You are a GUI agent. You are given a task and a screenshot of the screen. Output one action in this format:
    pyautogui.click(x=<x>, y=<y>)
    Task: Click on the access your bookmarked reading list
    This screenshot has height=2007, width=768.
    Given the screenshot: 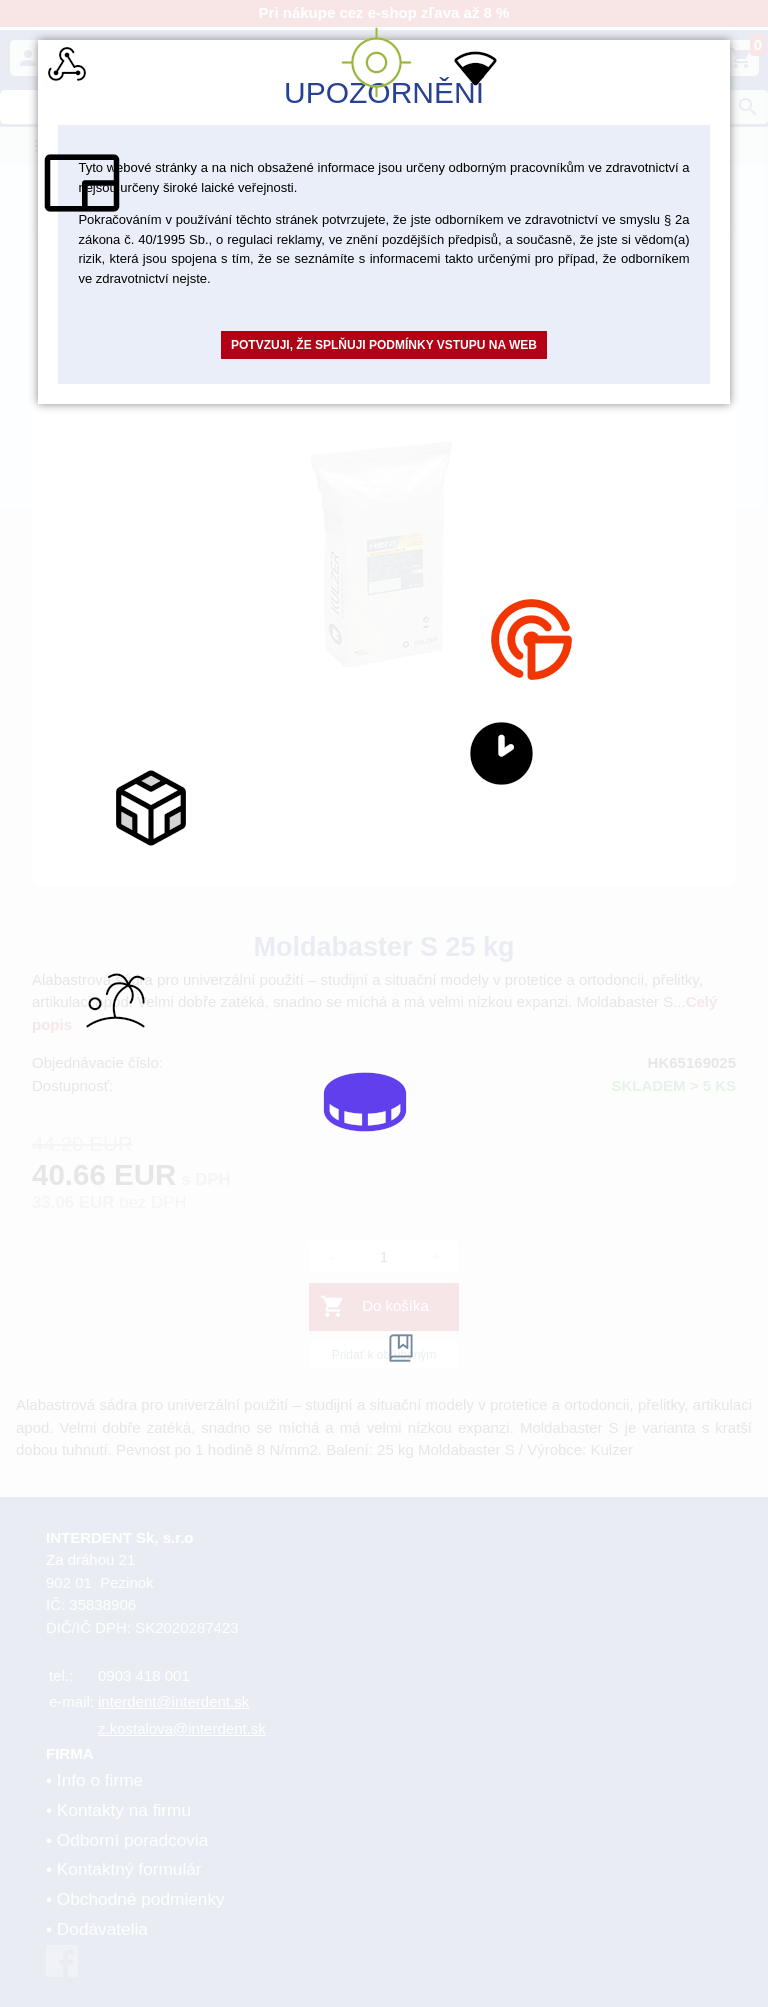 What is the action you would take?
    pyautogui.click(x=401, y=1348)
    